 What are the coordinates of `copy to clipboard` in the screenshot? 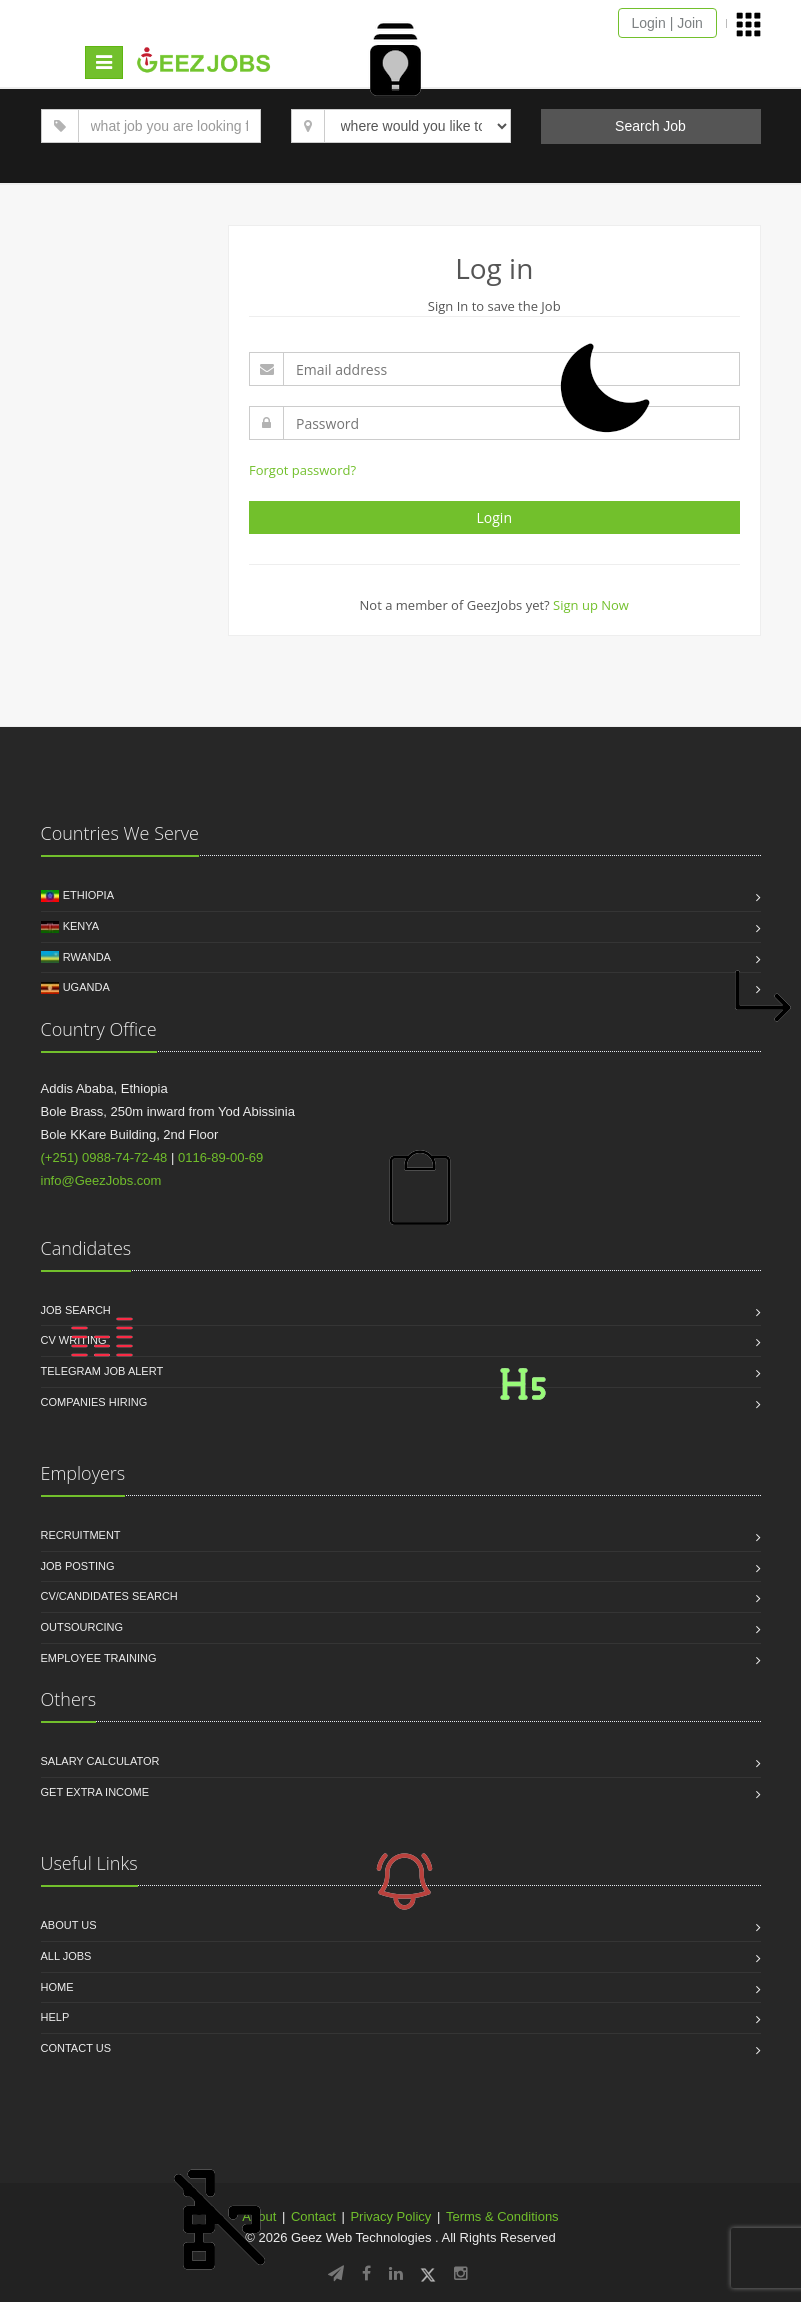 It's located at (420, 1189).